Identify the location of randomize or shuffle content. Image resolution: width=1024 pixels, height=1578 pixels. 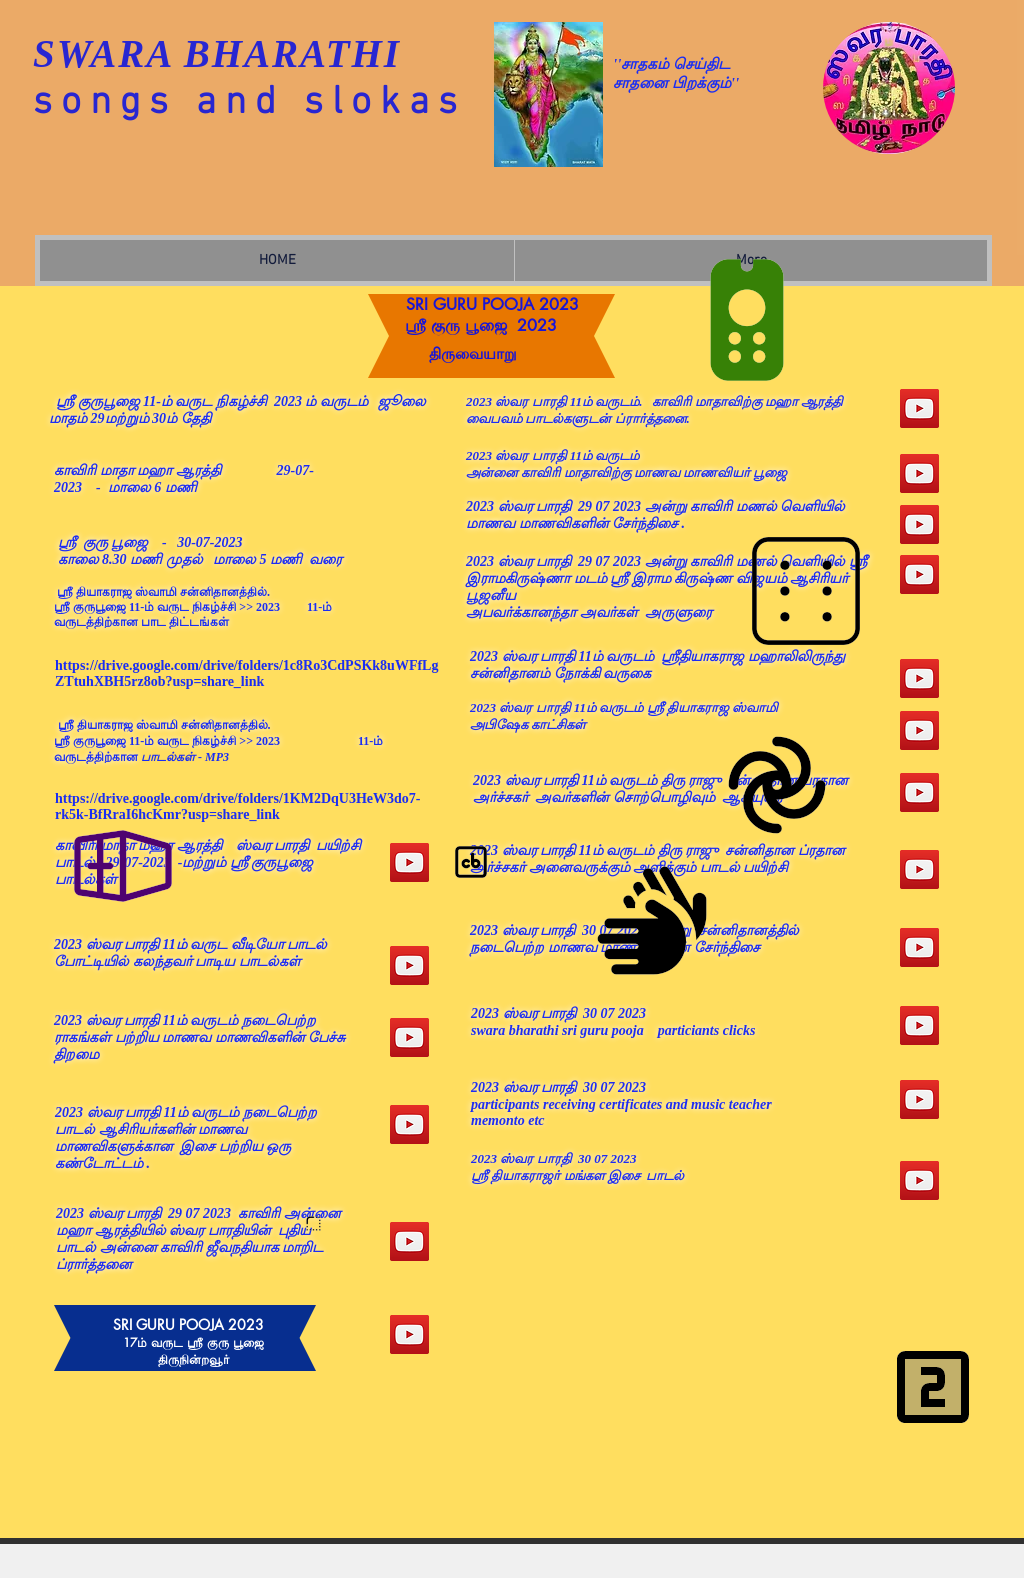
(806, 591).